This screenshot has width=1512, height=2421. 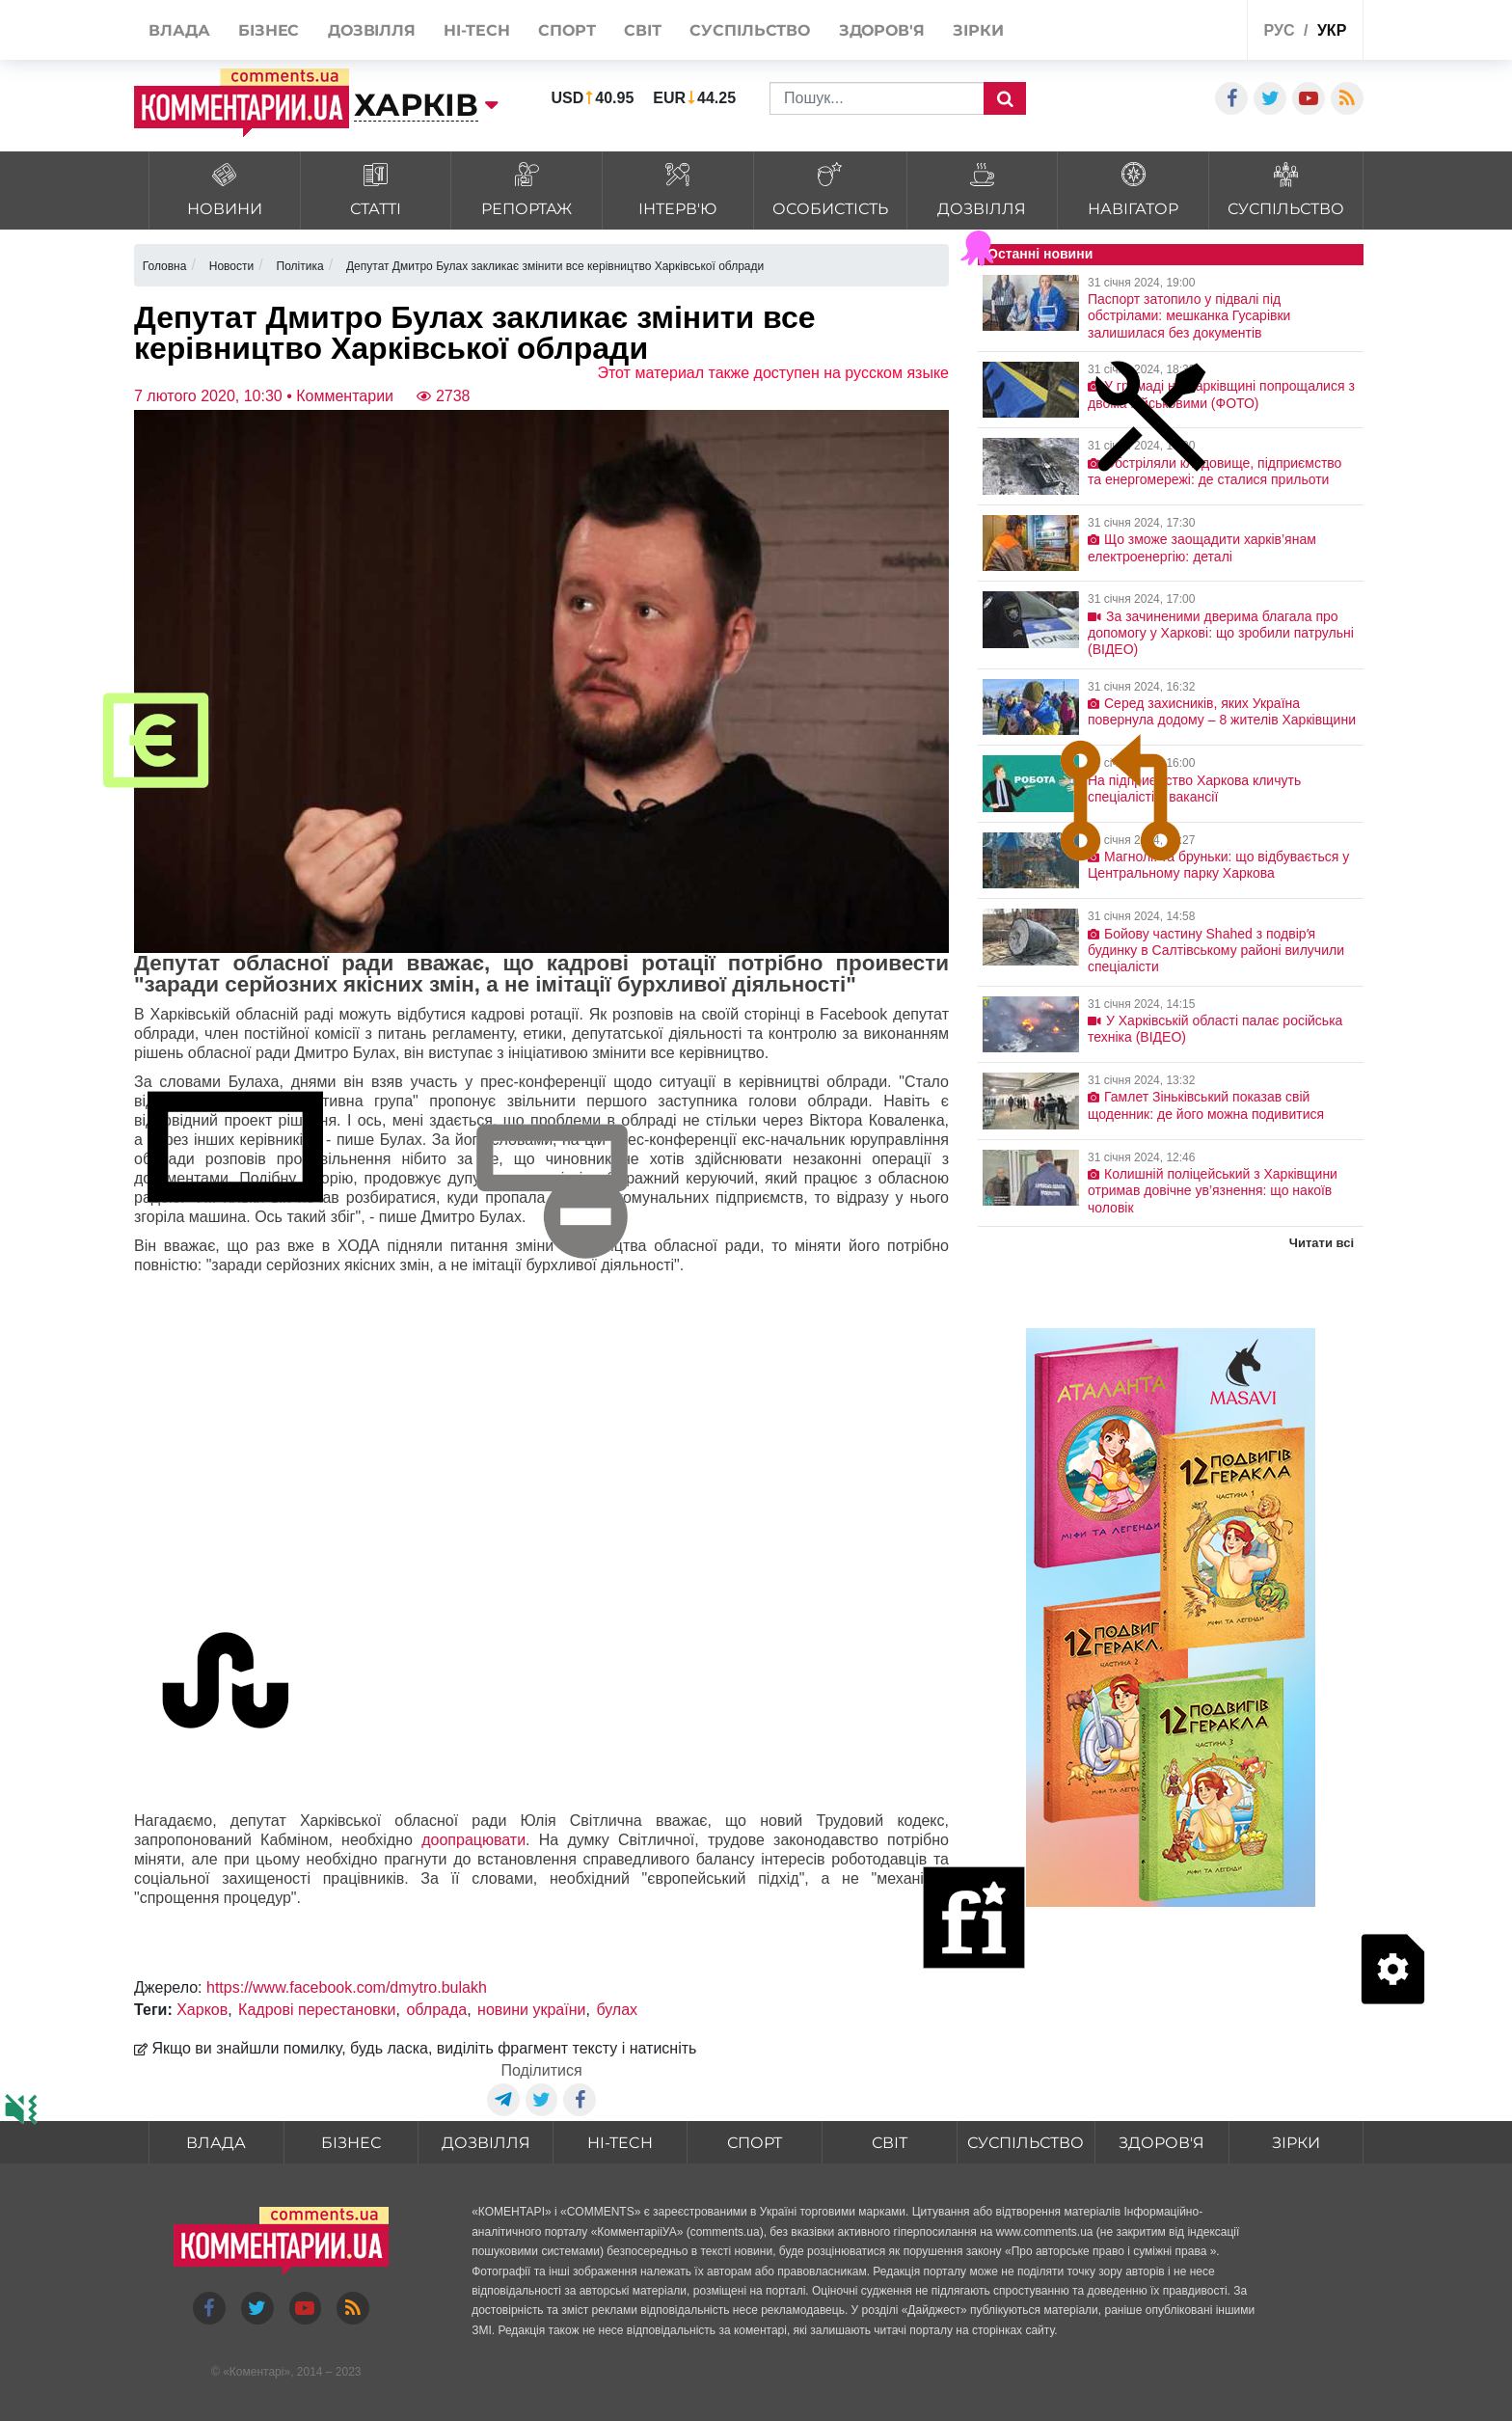 What do you see at coordinates (974, 1918) in the screenshot?
I see `fonticons brand logo` at bounding box center [974, 1918].